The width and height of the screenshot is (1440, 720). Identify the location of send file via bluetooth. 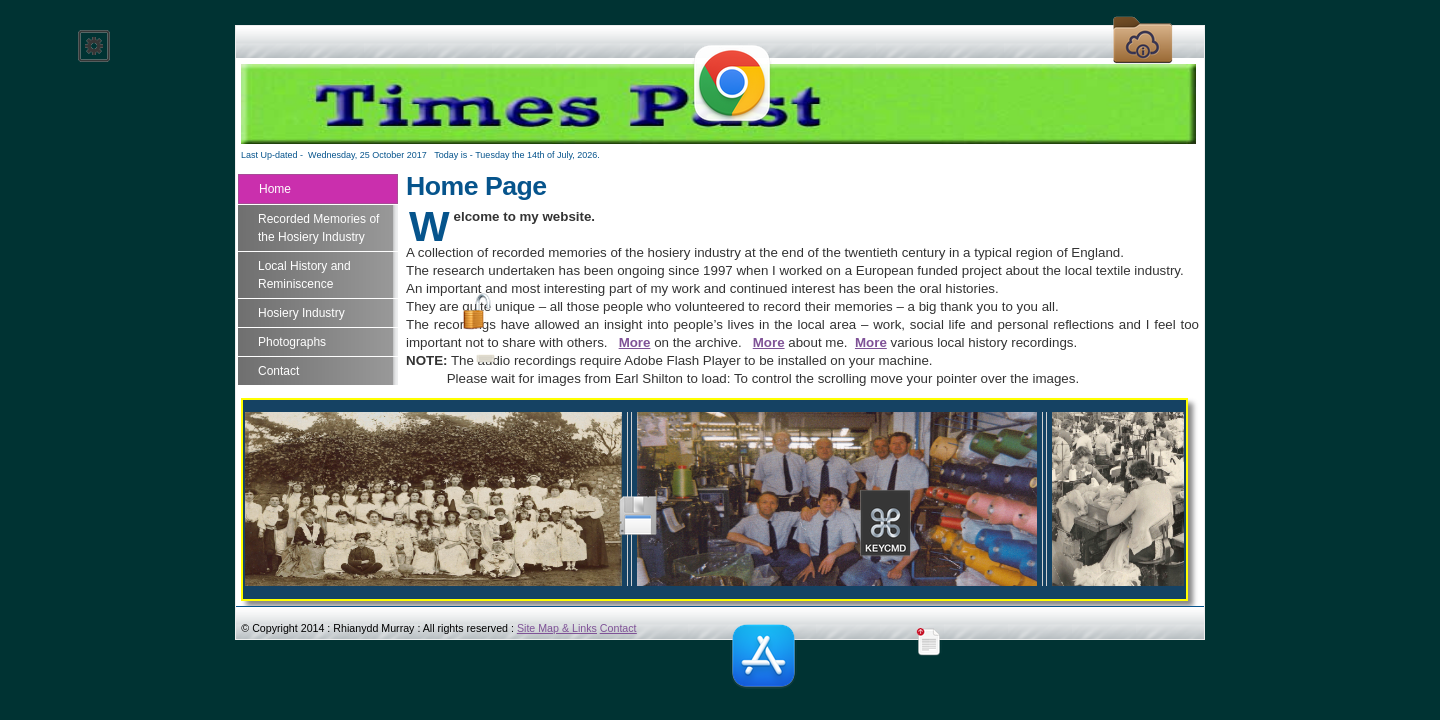
(929, 642).